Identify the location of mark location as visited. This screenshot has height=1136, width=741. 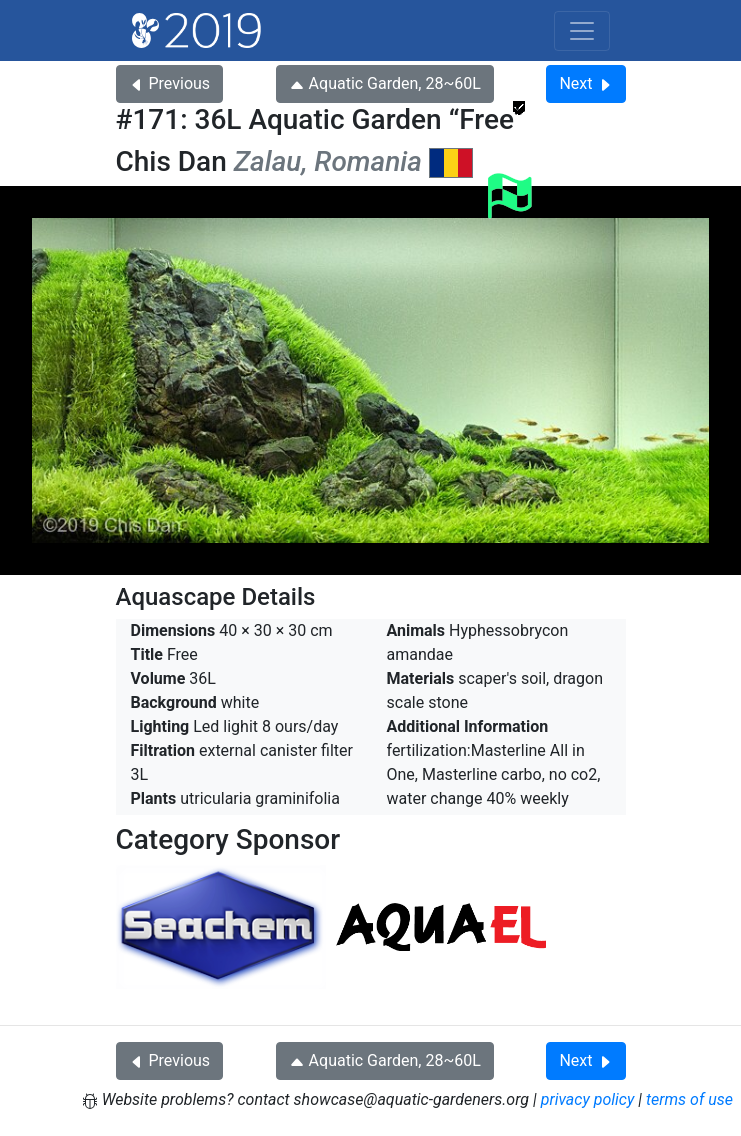
(519, 108).